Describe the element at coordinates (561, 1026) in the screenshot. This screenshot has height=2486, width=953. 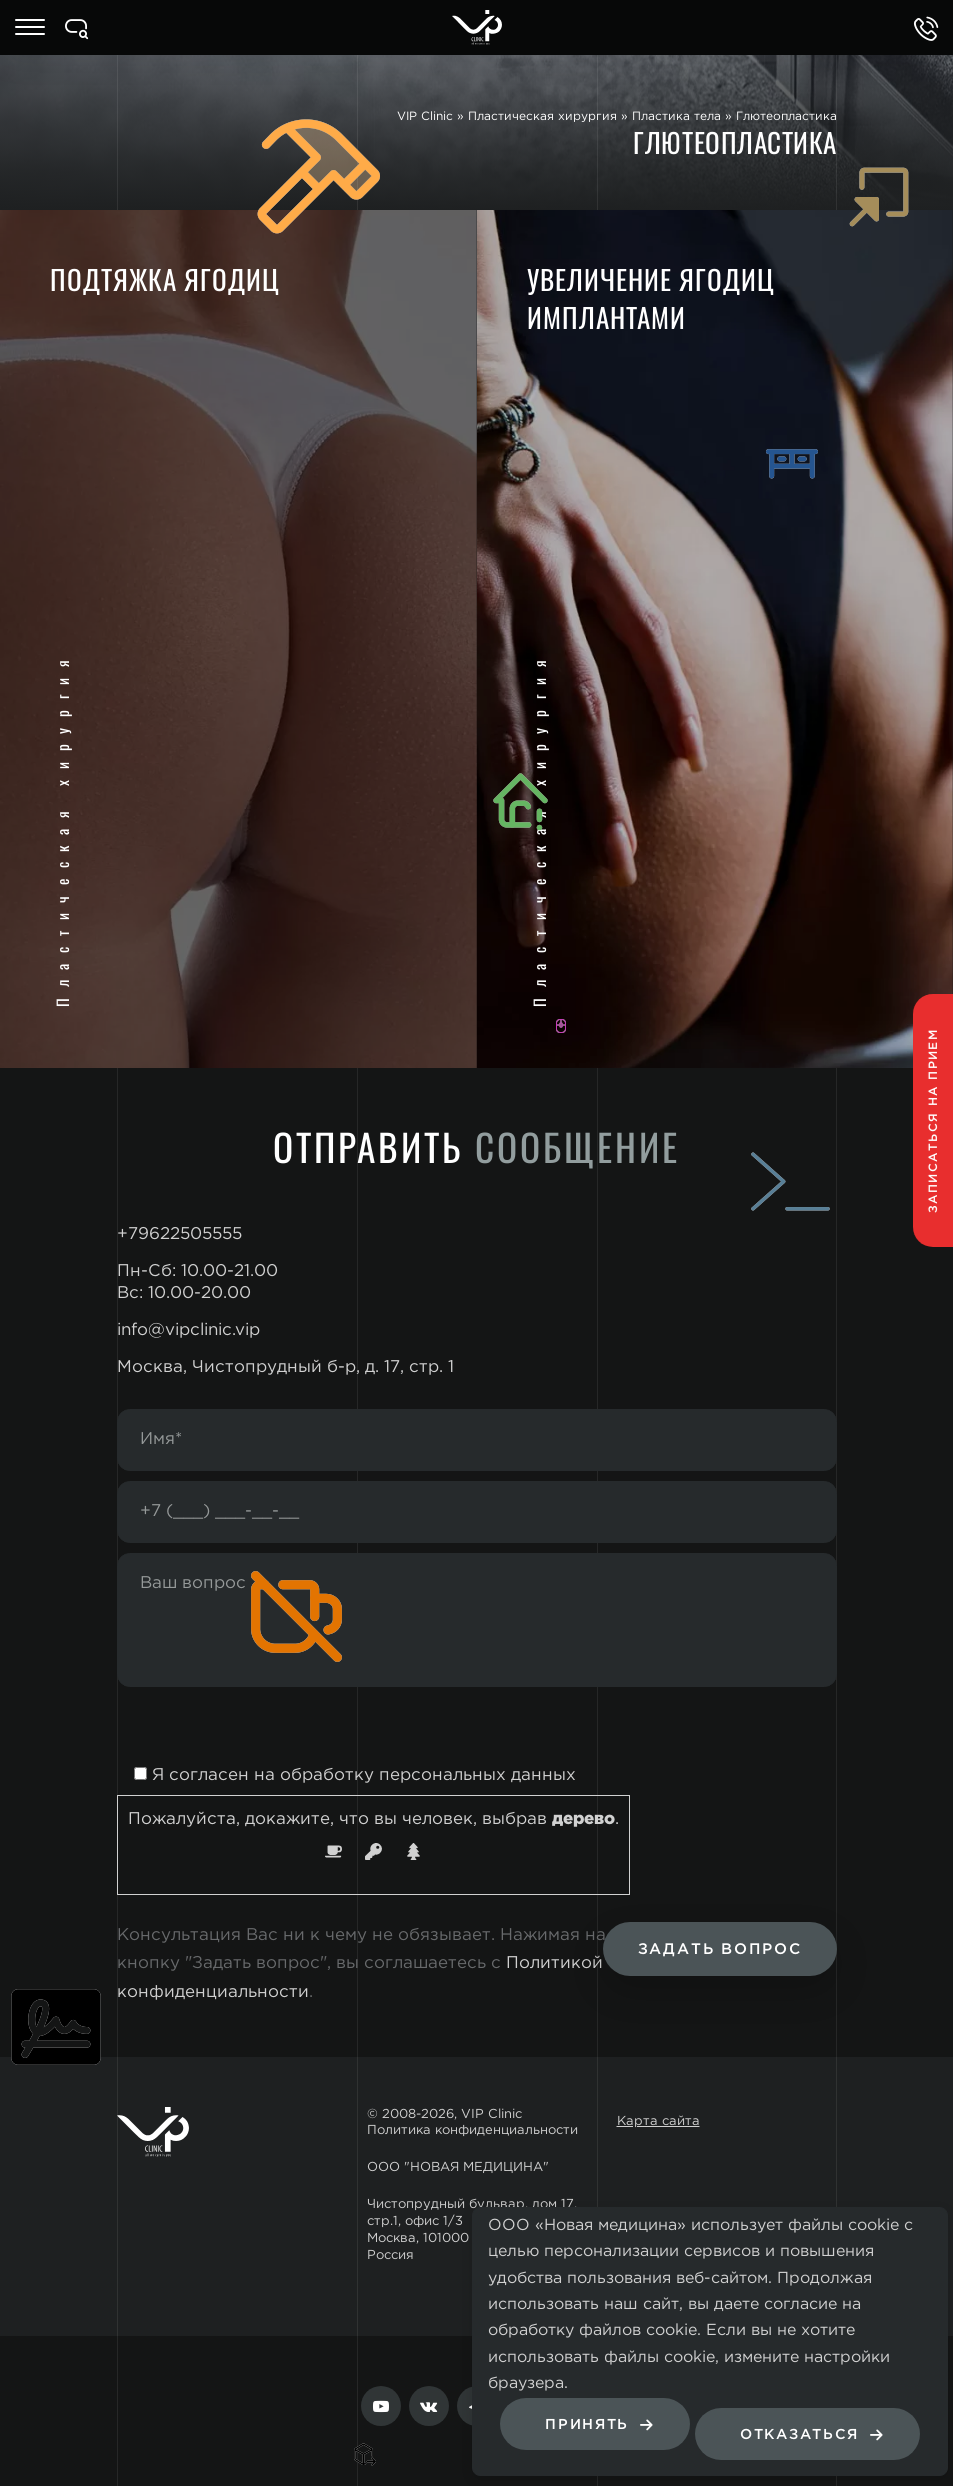
I see `indicates middle mouse button click action` at that location.